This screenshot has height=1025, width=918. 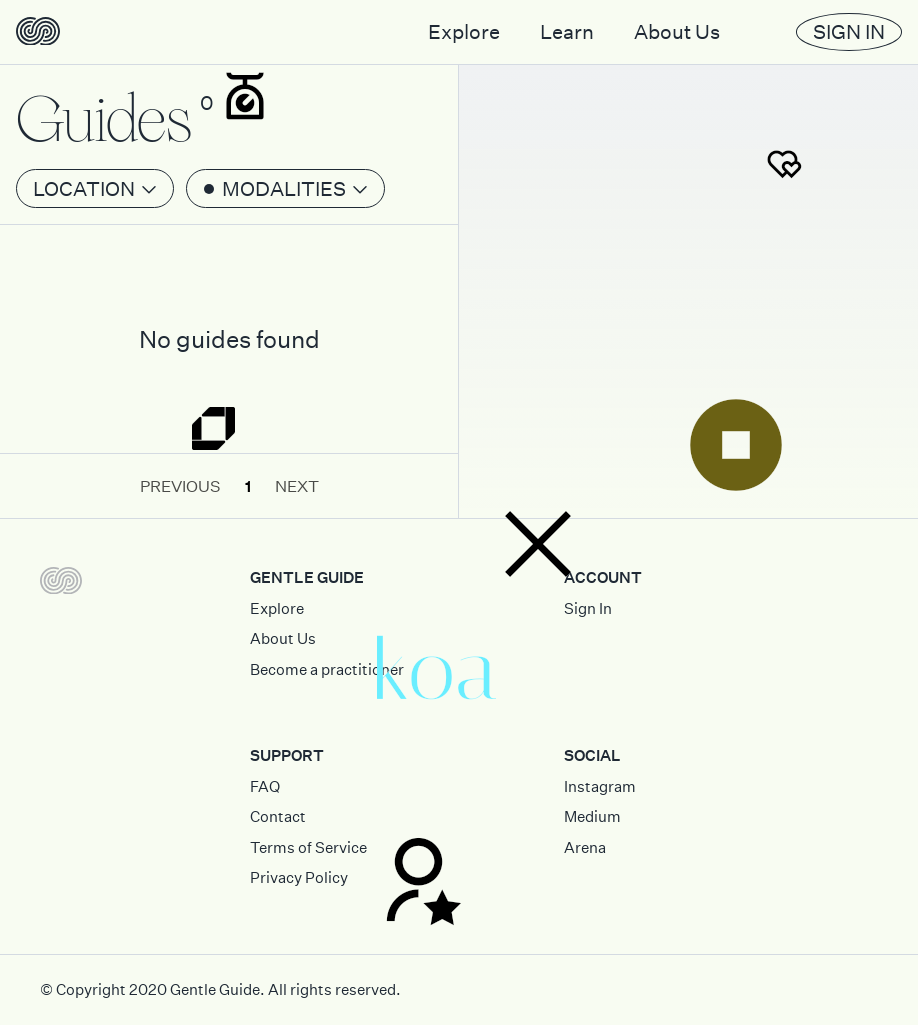 What do you see at coordinates (538, 544) in the screenshot?
I see `close the current window or dialog` at bounding box center [538, 544].